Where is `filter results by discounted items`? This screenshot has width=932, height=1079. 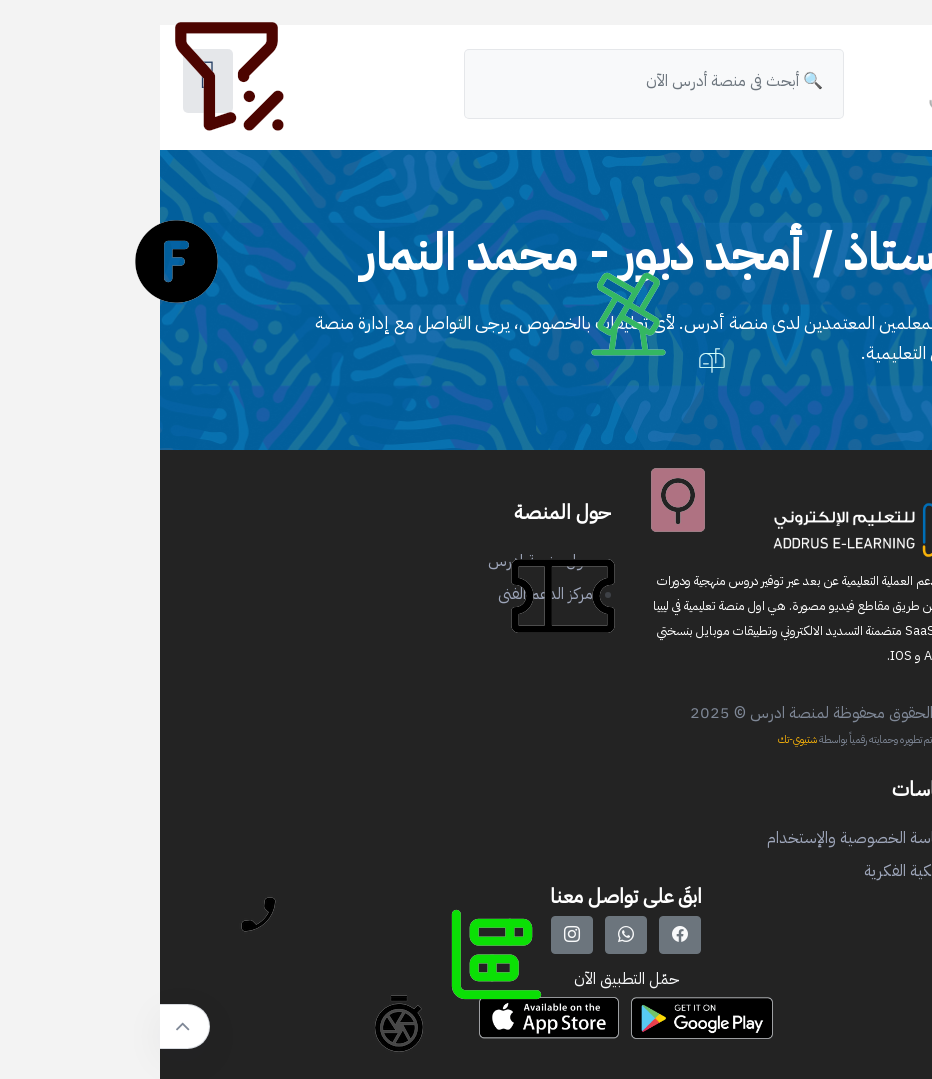 filter results by discounted items is located at coordinates (226, 73).